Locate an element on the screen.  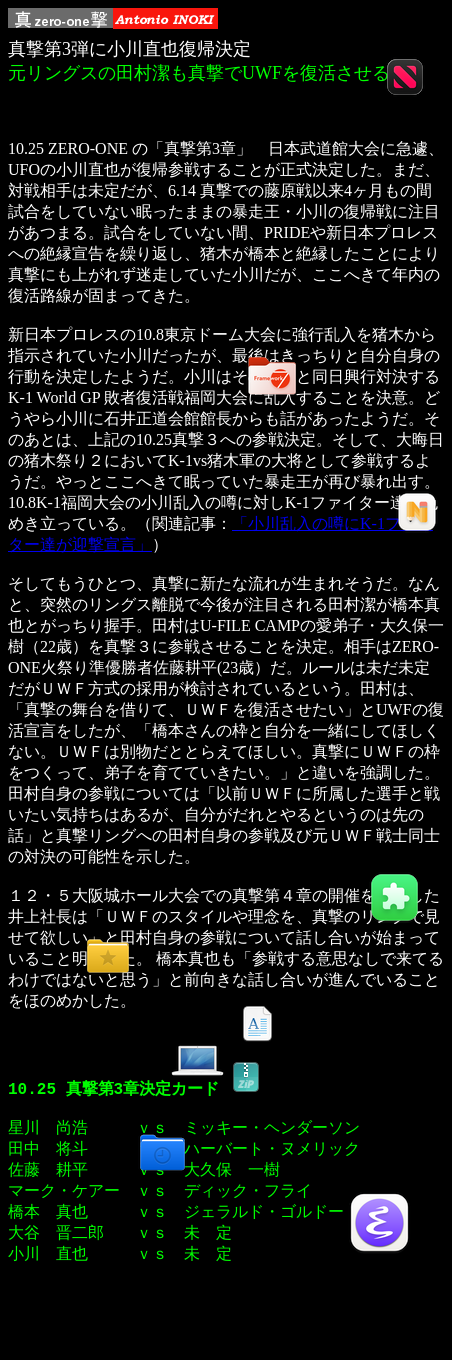
open framework7 project folder is located at coordinates (272, 377).